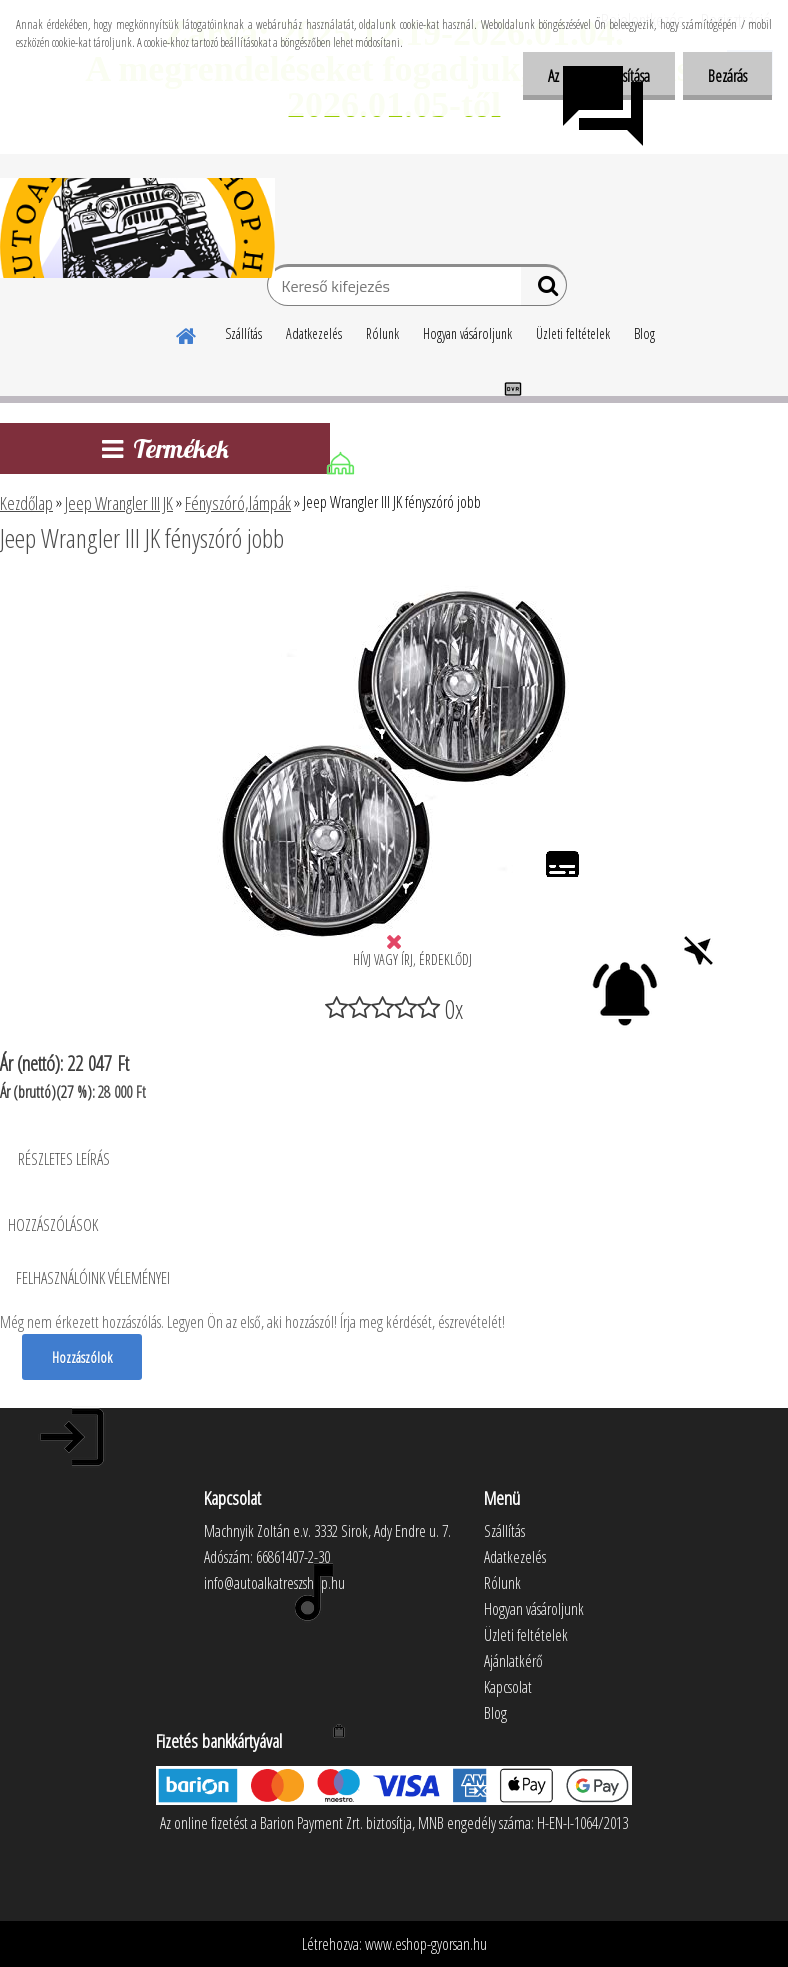 This screenshot has width=788, height=1967. Describe the element at coordinates (625, 993) in the screenshot. I see `indicates new or active notifications` at that location.